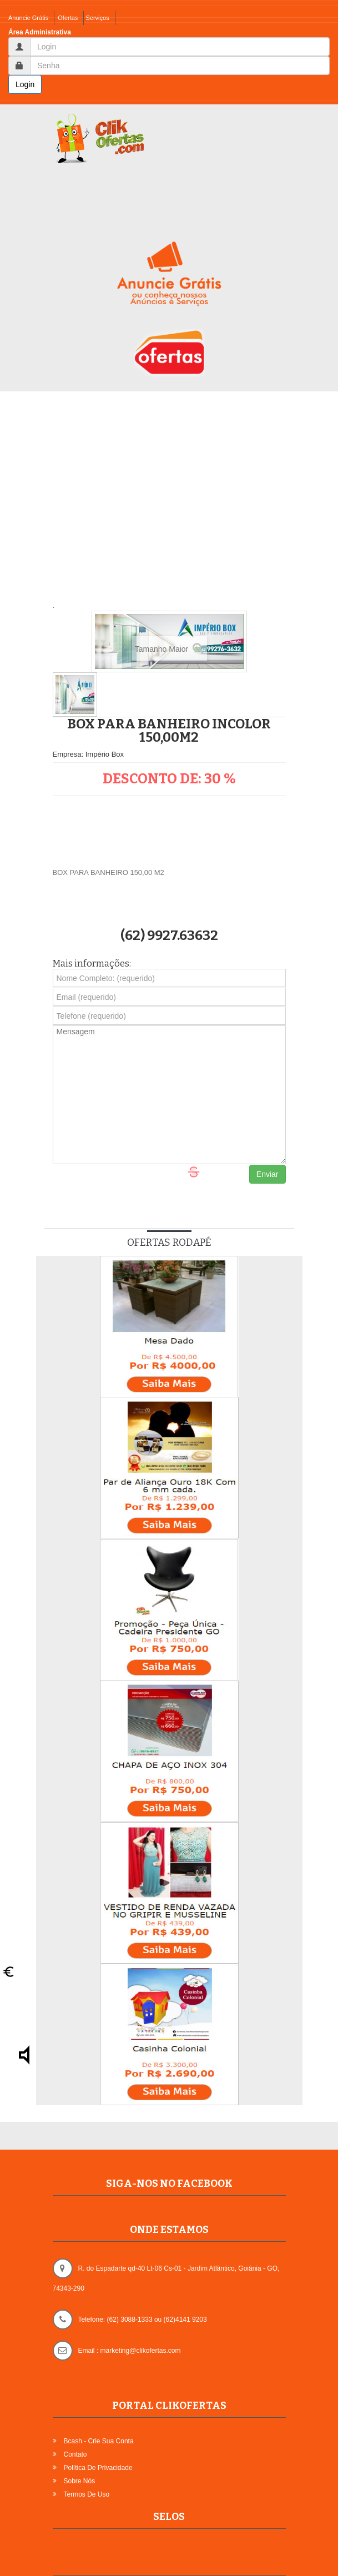 This screenshot has height=2576, width=338. I want to click on apply strikethrough formatting to selected text, so click(194, 1172).